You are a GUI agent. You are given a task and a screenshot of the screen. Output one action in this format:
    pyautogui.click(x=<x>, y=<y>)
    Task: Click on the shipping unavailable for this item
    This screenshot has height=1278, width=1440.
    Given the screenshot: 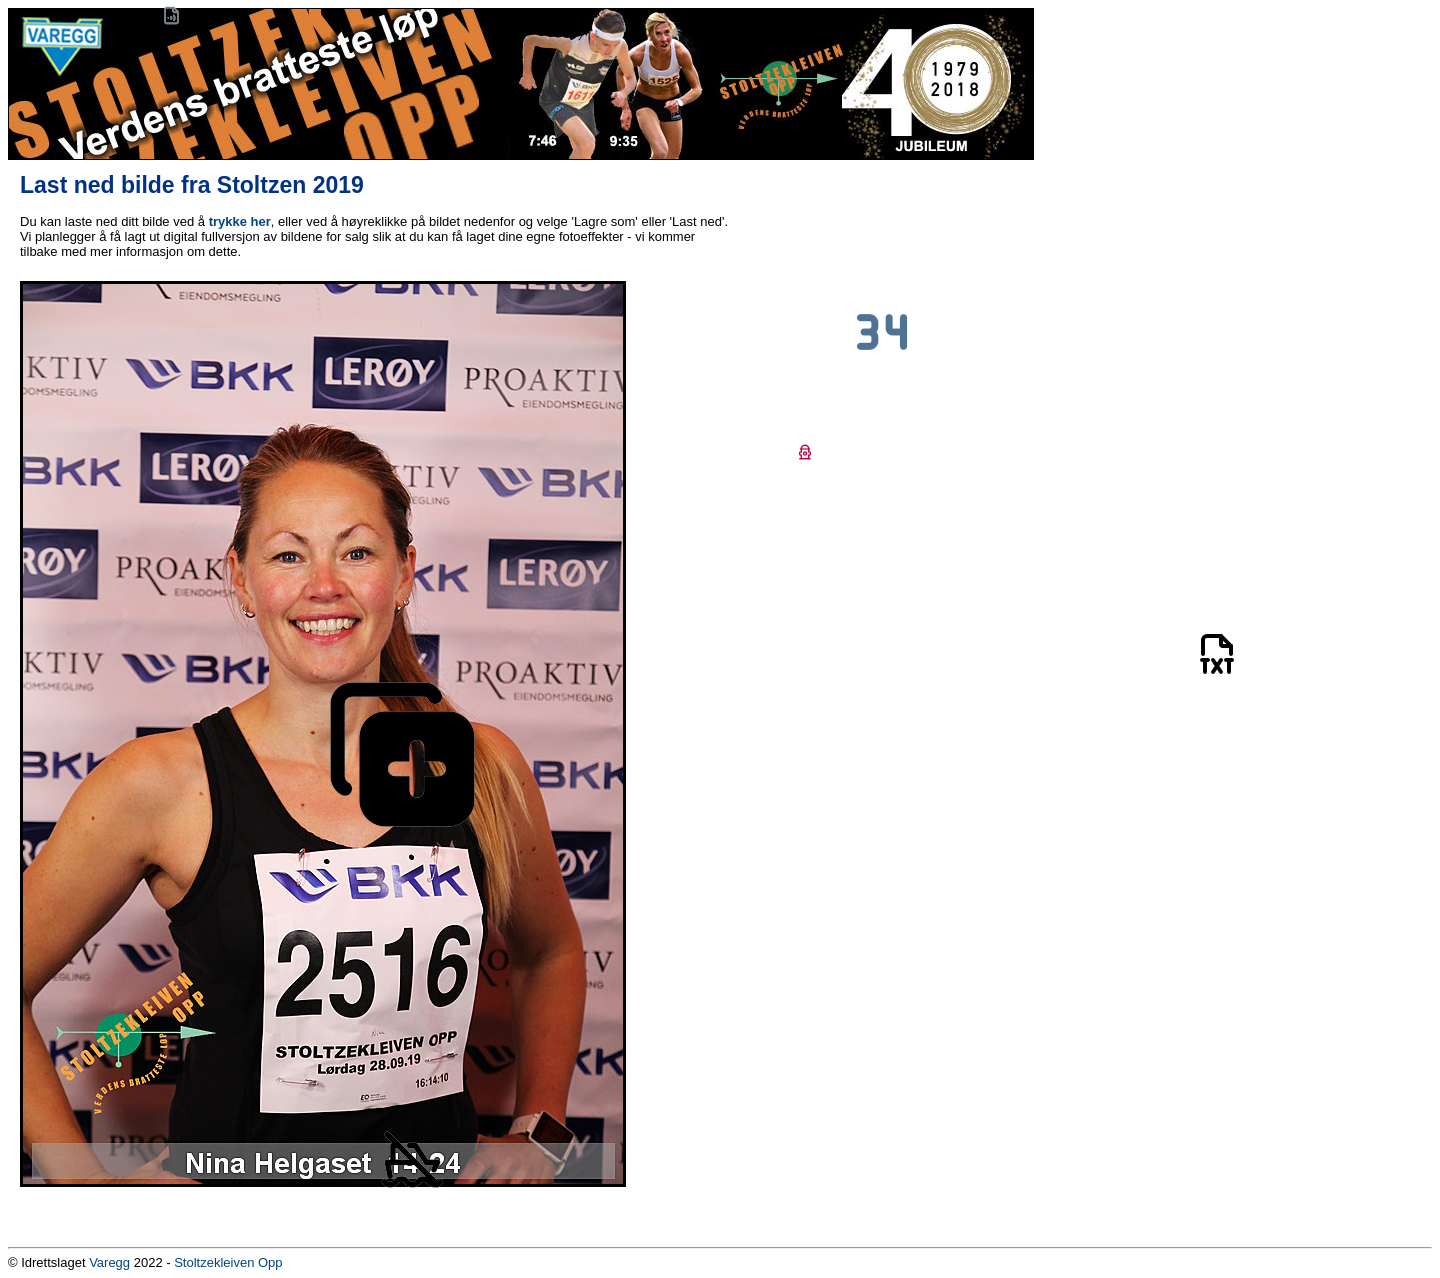 What is the action you would take?
    pyautogui.click(x=412, y=1159)
    